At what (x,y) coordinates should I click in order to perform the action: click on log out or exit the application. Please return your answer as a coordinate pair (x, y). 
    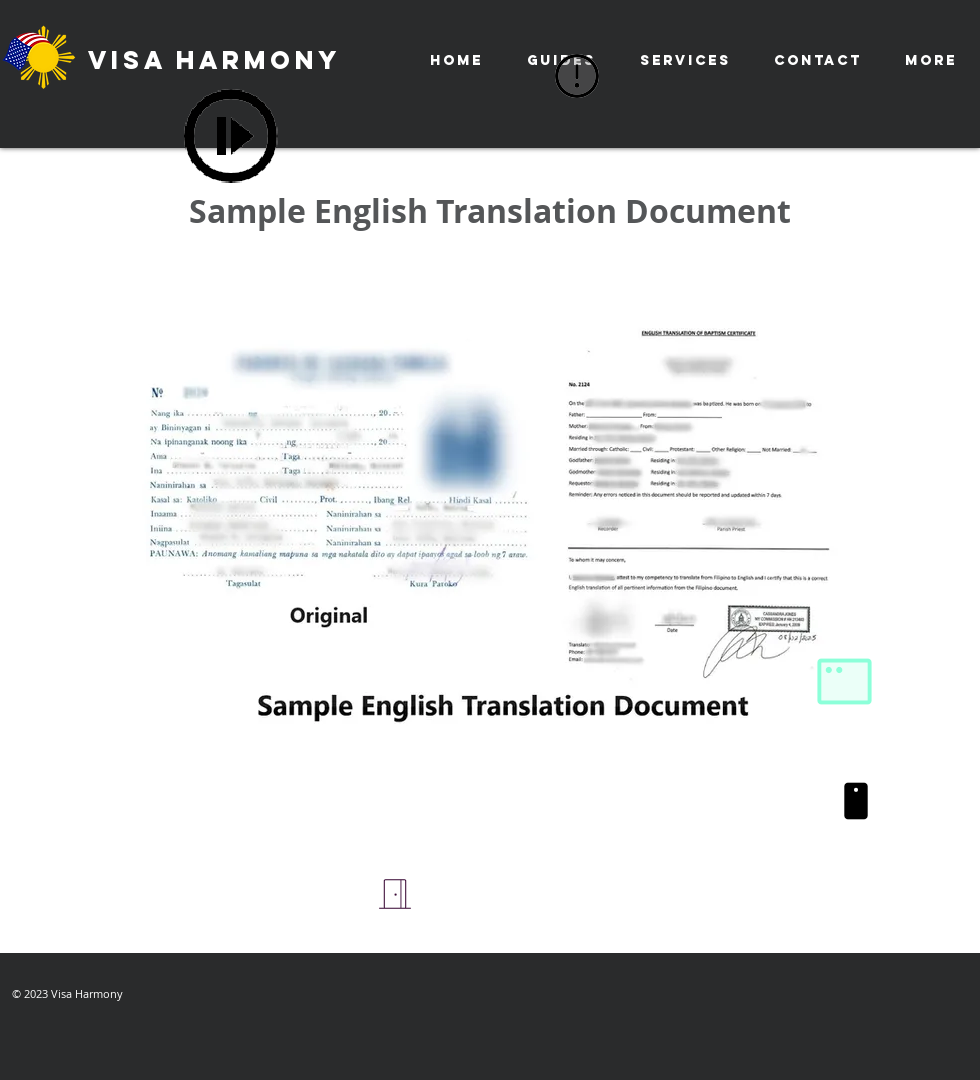
    Looking at the image, I should click on (395, 894).